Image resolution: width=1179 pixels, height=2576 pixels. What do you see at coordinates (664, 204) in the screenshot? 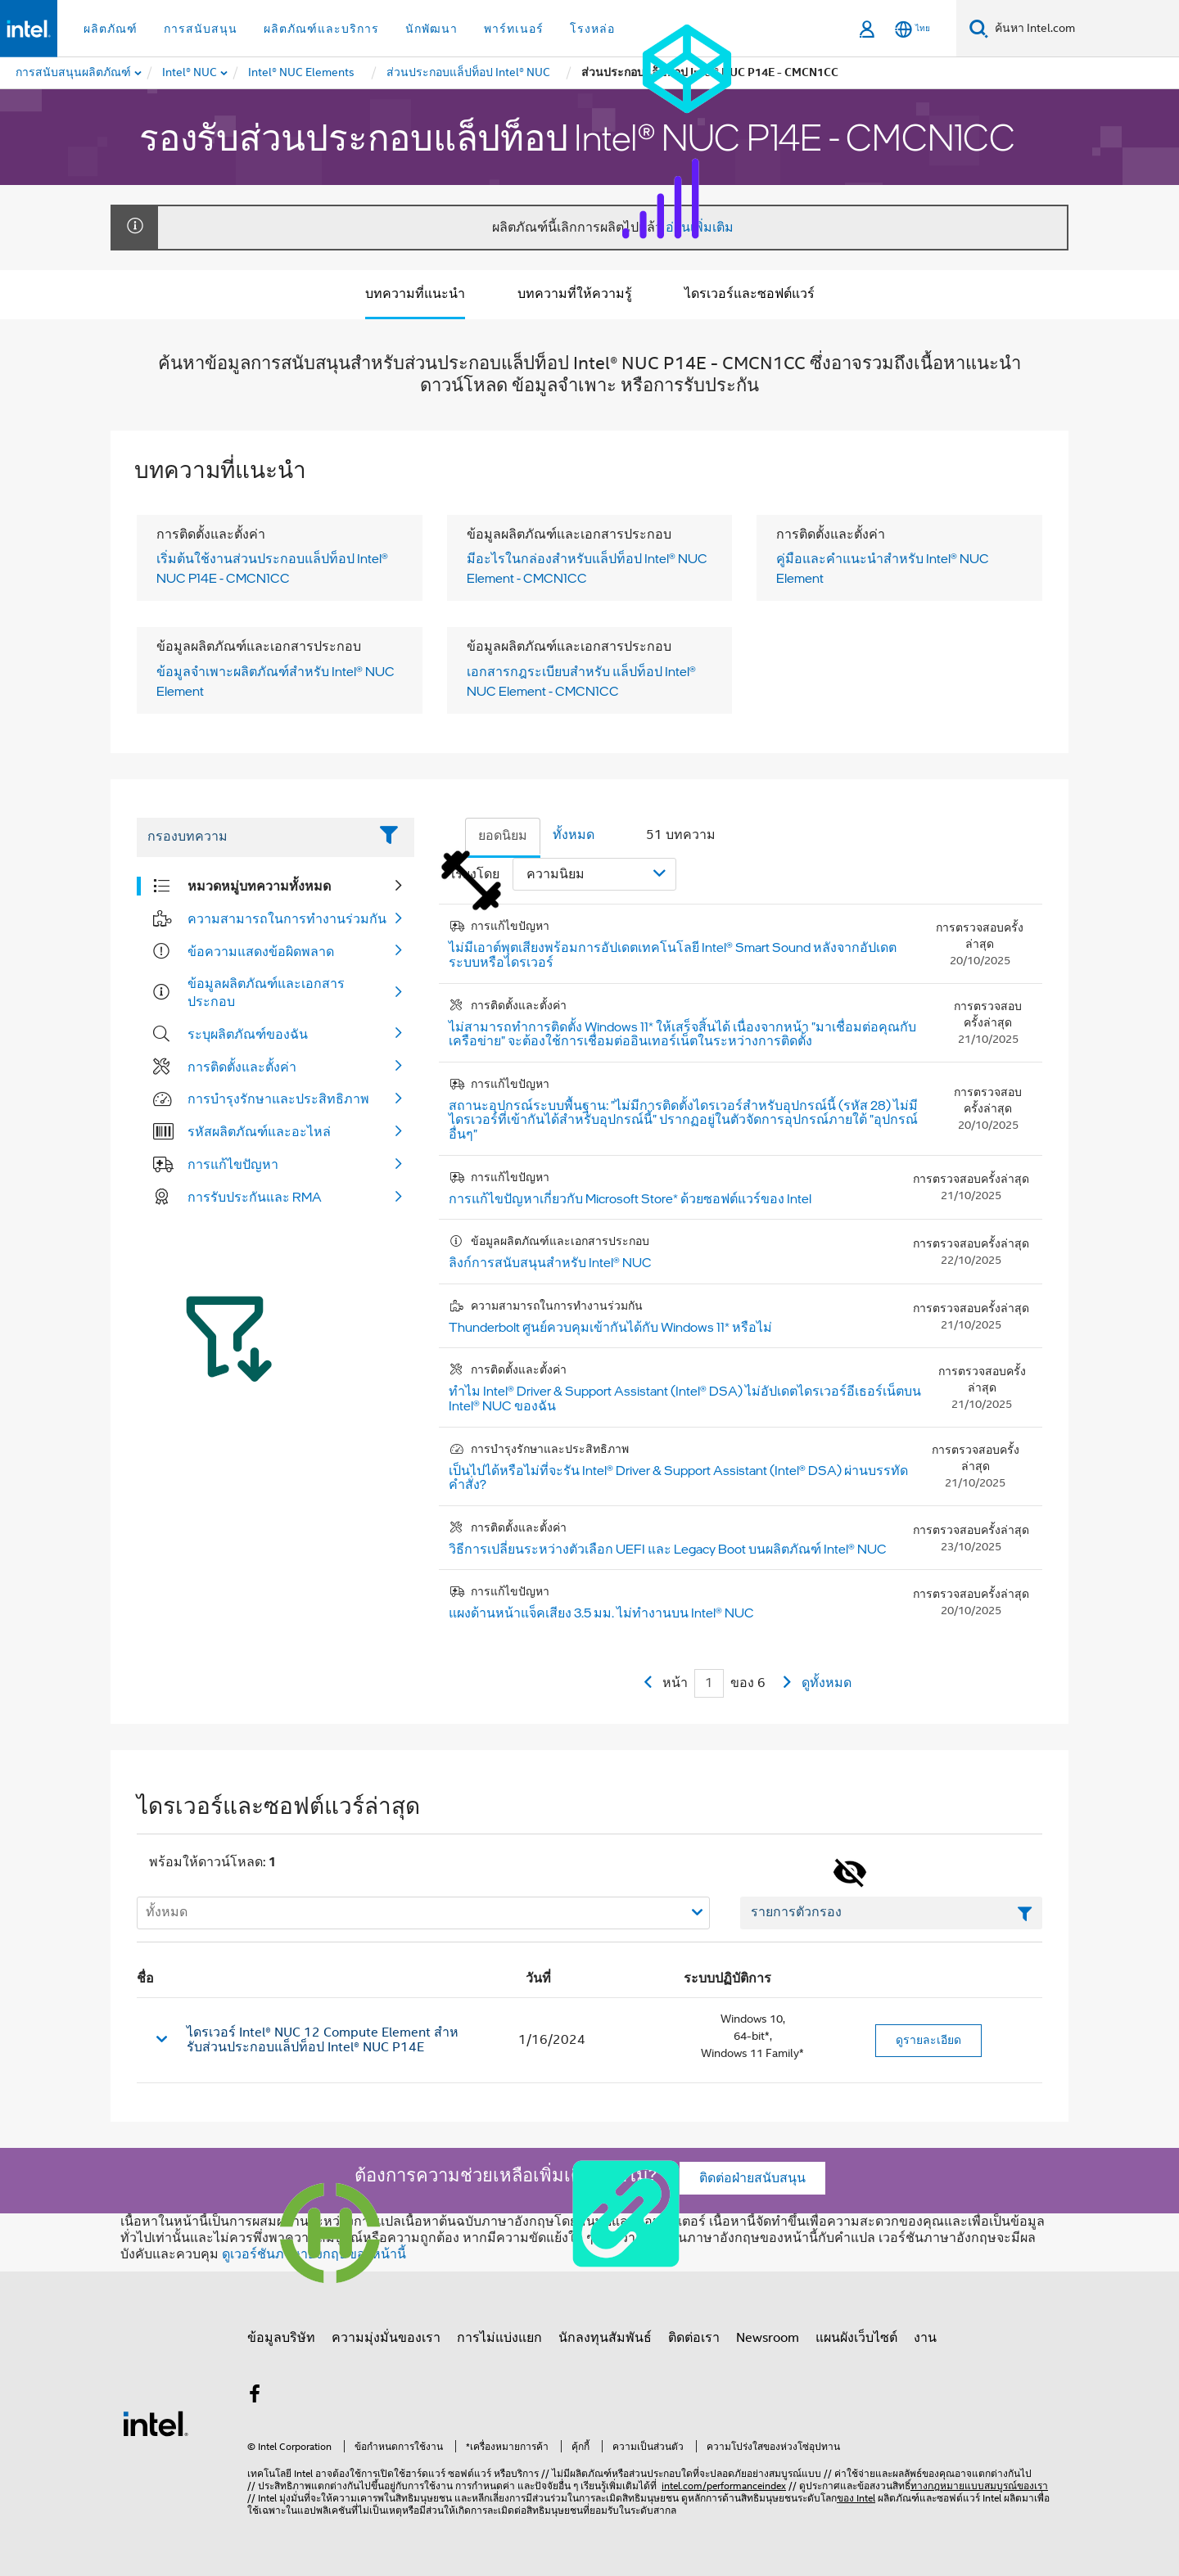
I see `indicates full cellular signal strength` at bounding box center [664, 204].